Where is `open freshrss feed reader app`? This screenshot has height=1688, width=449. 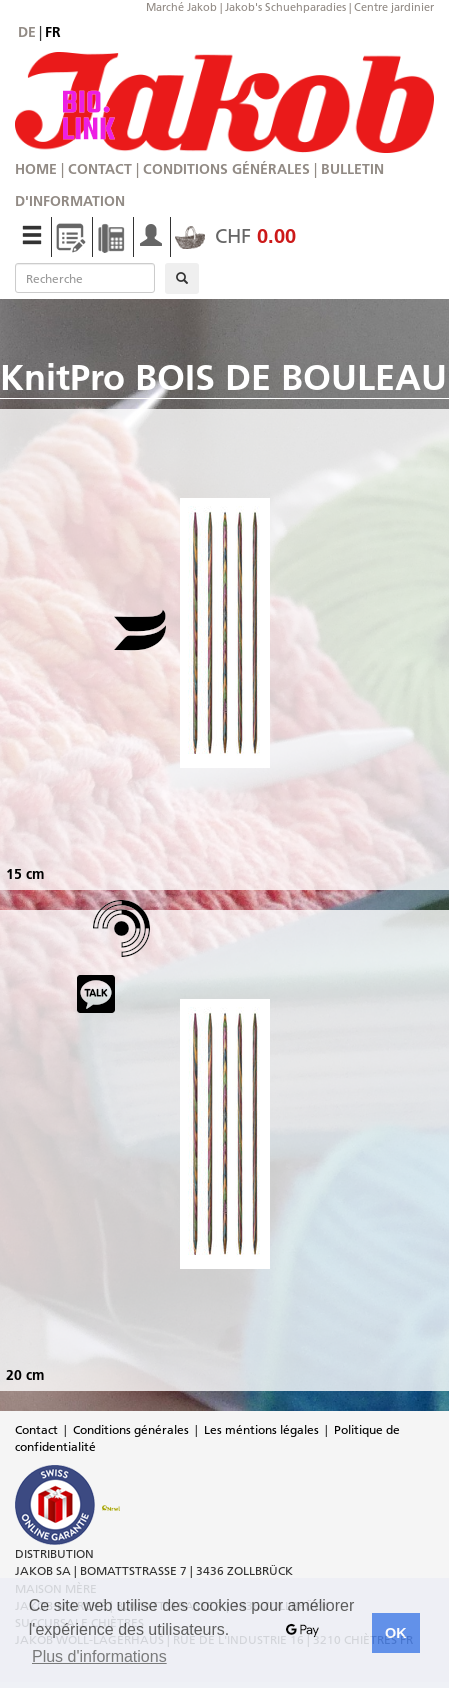
open freshrss feed reader app is located at coordinates (121, 928).